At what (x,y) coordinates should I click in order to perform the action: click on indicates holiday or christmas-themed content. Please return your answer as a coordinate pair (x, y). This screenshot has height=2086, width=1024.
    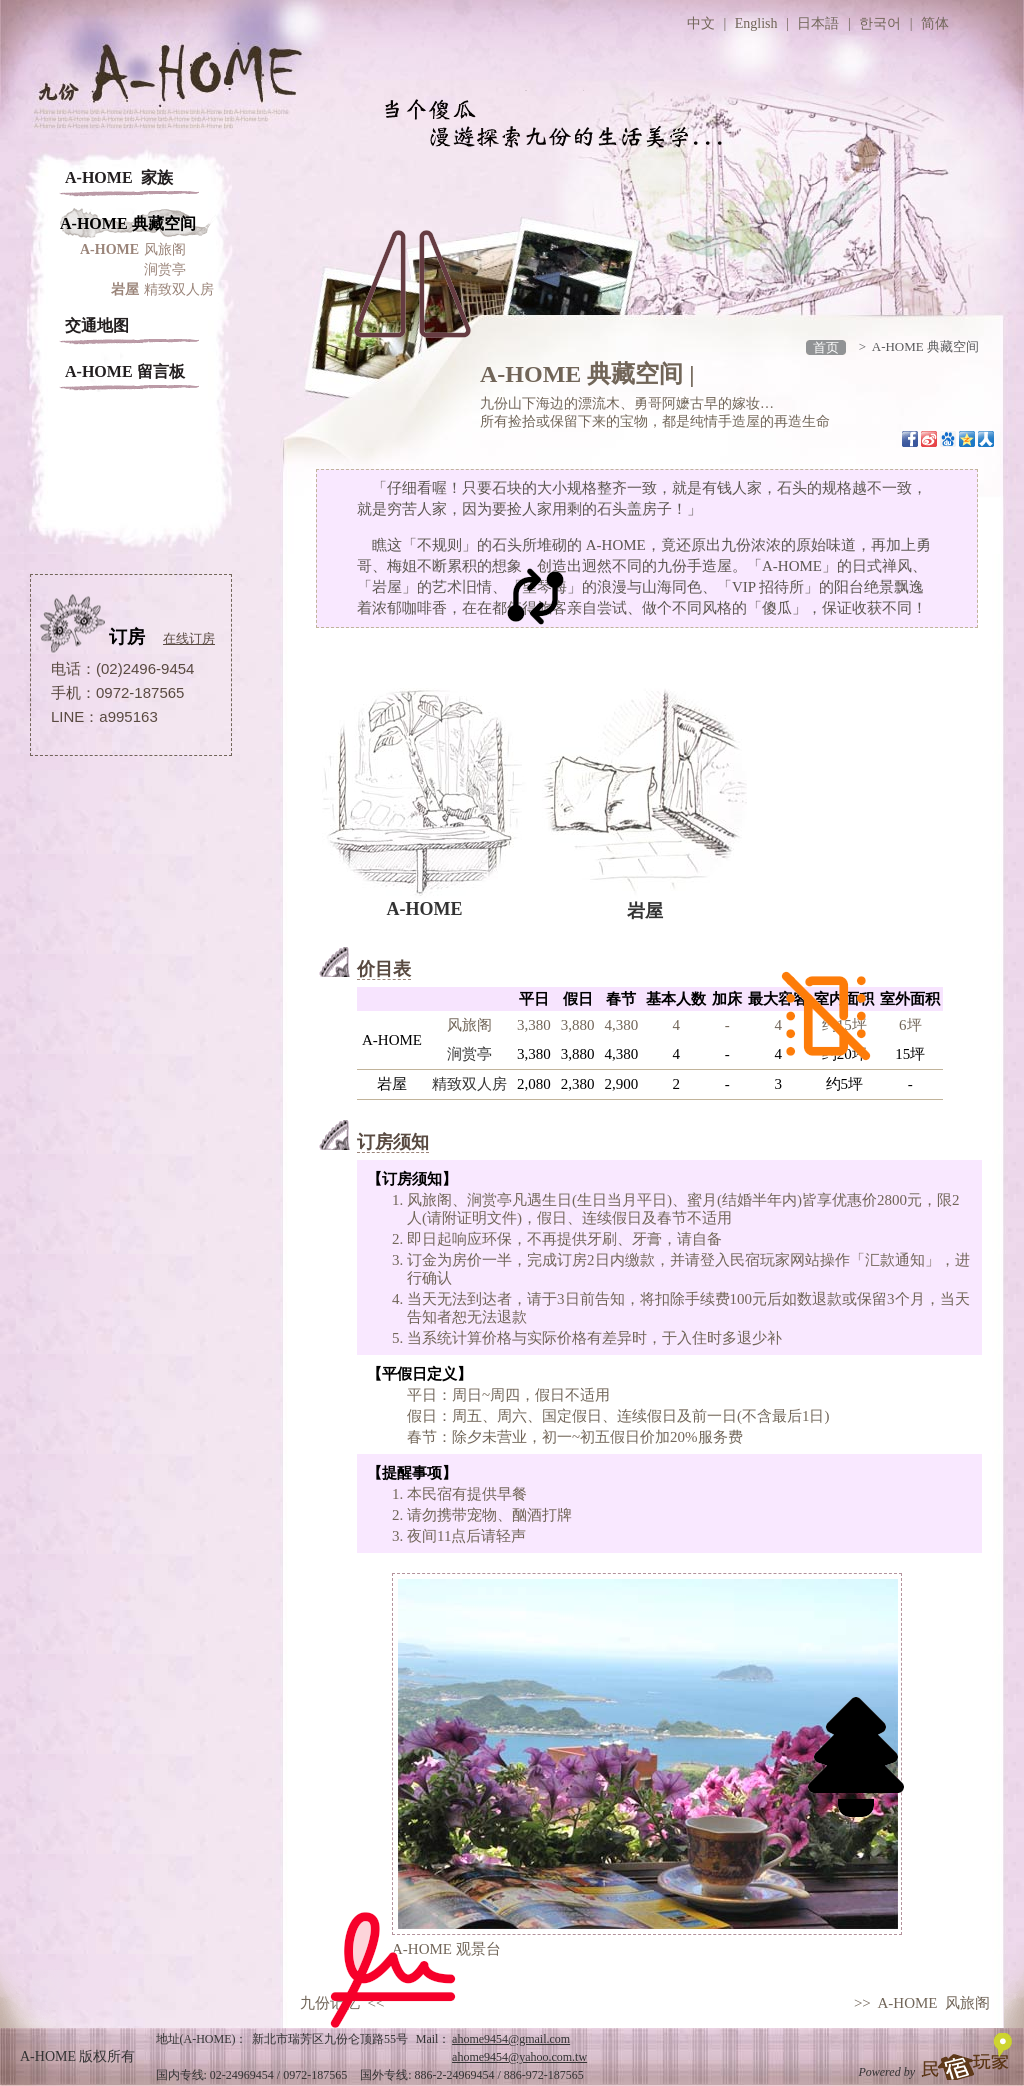
    Looking at the image, I should click on (856, 1757).